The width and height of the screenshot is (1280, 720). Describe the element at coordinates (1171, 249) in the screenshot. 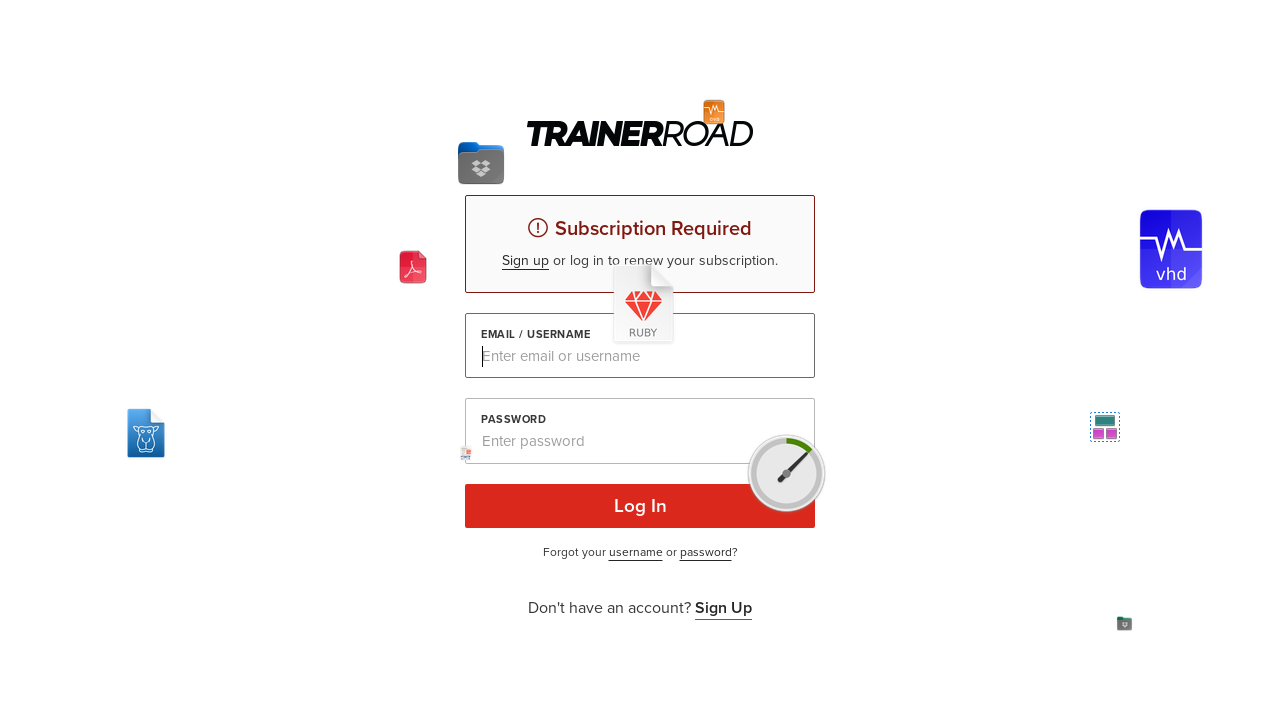

I see `virtualbox virtual hard disk file` at that location.